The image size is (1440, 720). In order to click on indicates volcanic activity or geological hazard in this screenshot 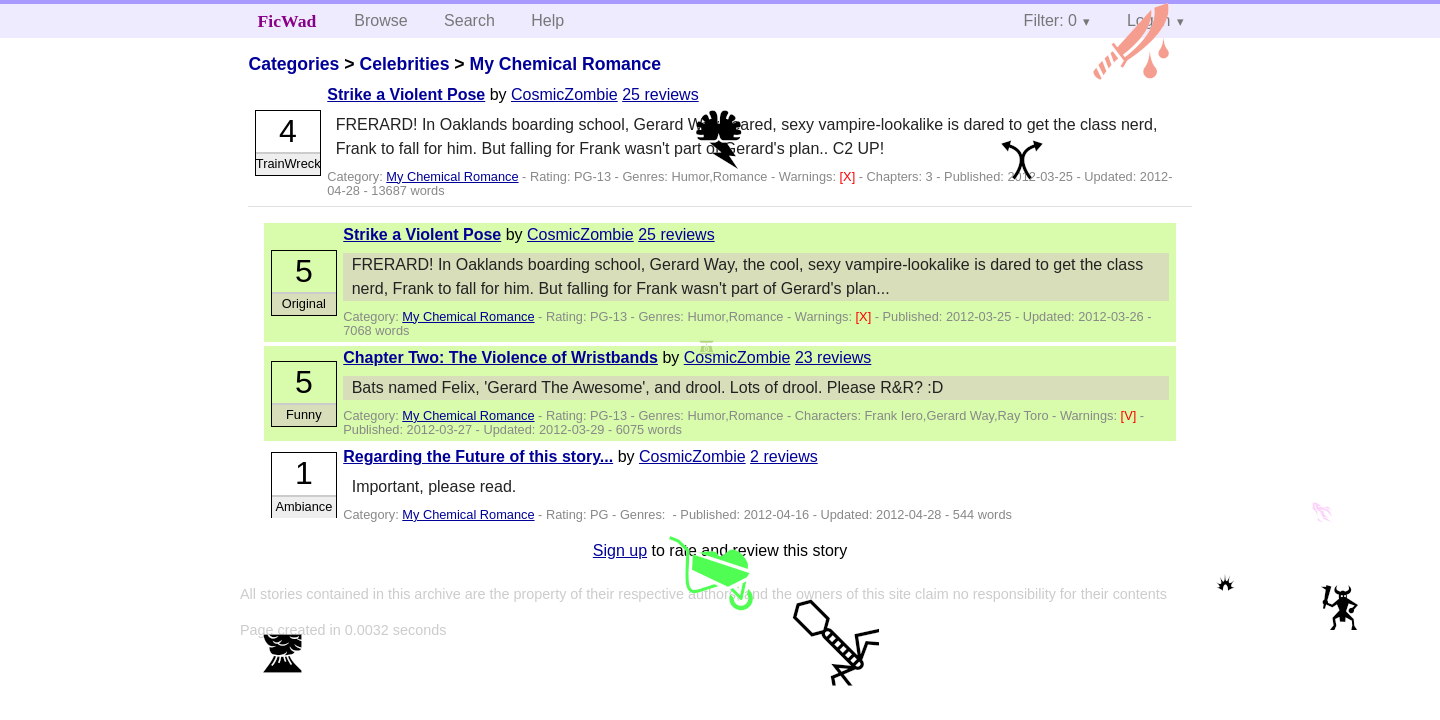, I will do `click(282, 653)`.